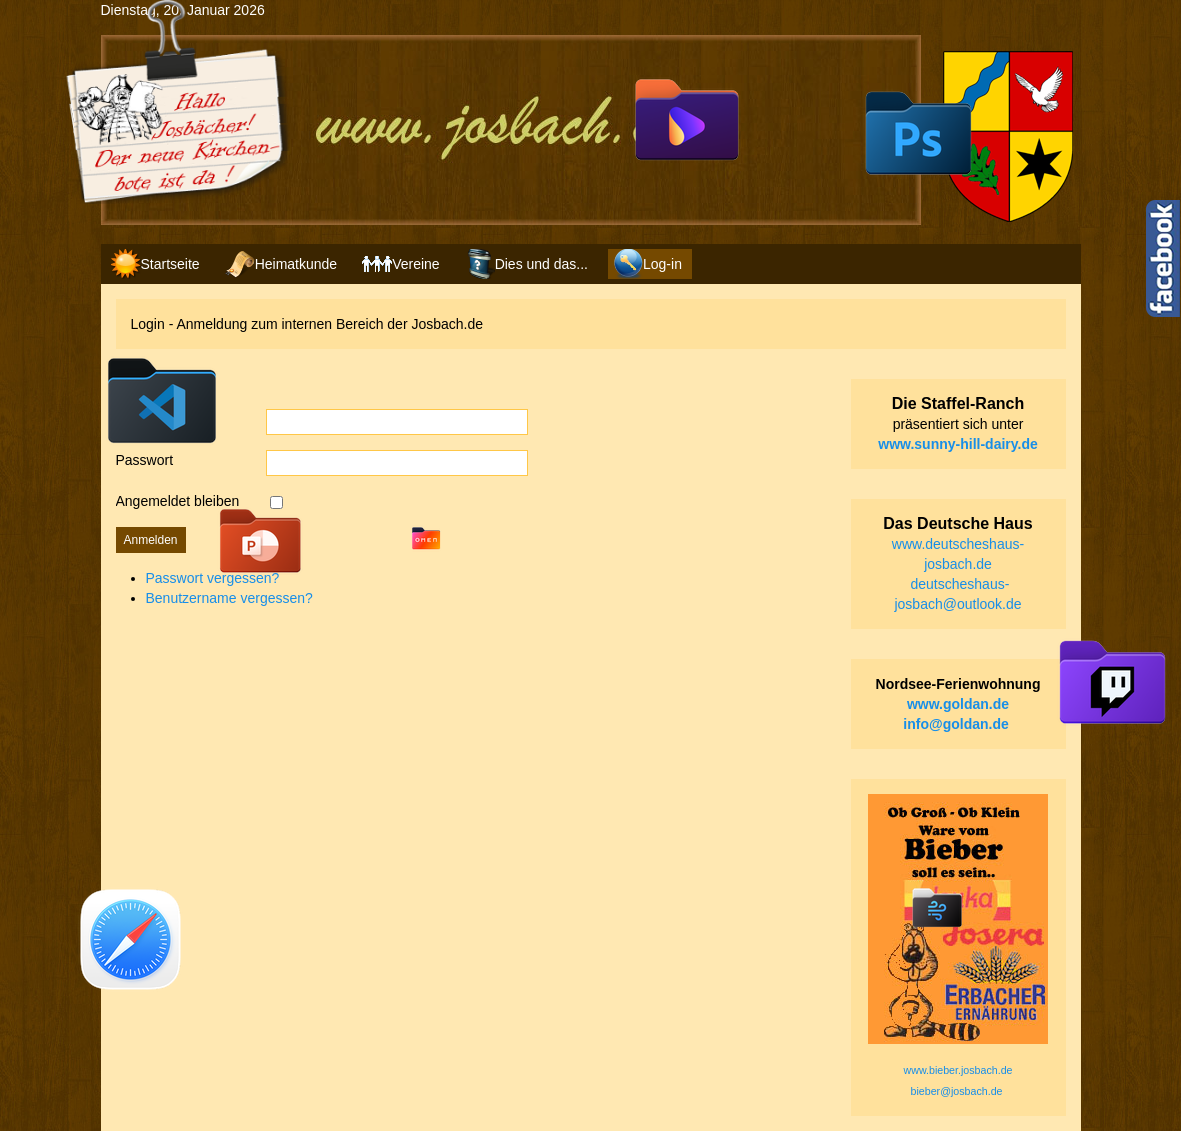  Describe the element at coordinates (161, 403) in the screenshot. I see `open folder containing visual studio code projects` at that location.